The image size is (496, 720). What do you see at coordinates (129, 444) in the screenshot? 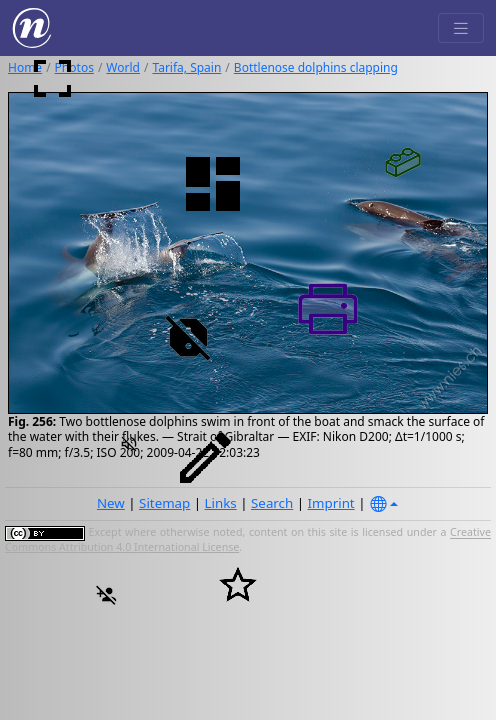
I see `mute audio or sound` at bounding box center [129, 444].